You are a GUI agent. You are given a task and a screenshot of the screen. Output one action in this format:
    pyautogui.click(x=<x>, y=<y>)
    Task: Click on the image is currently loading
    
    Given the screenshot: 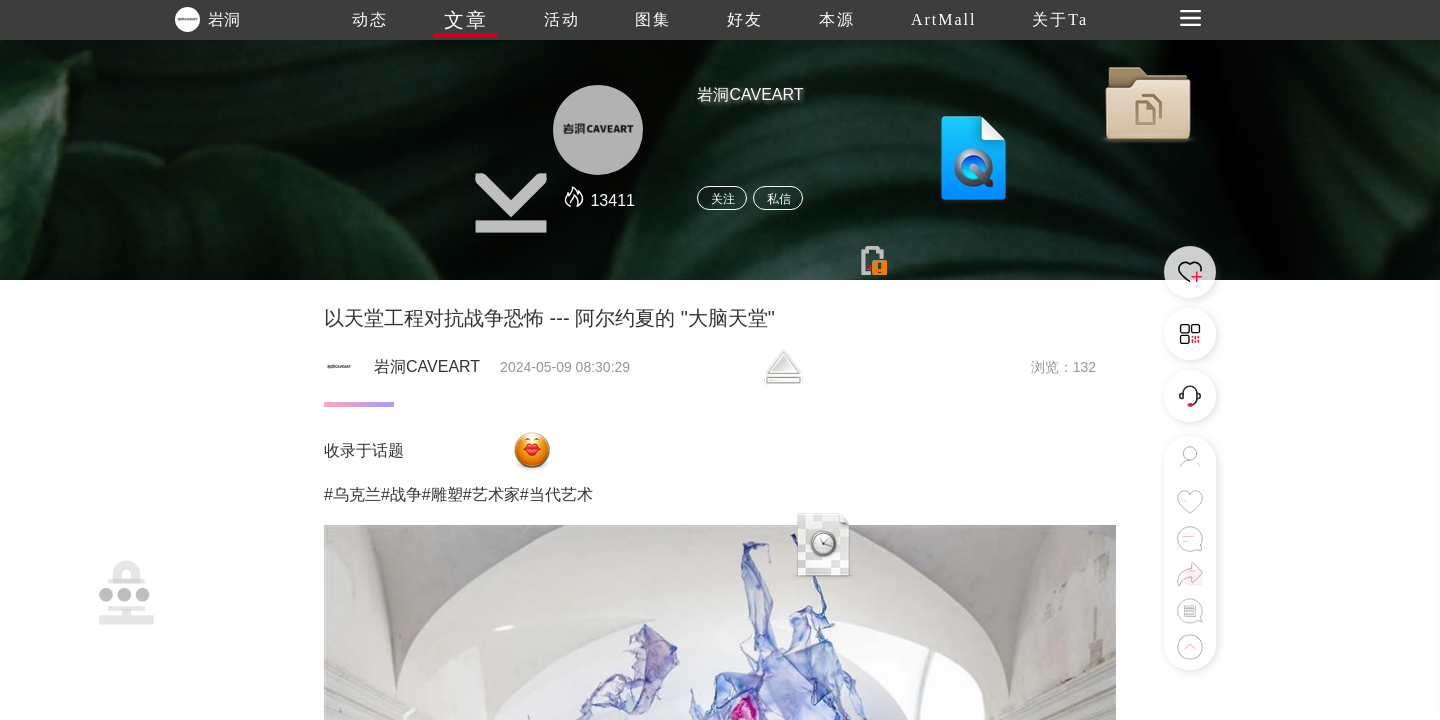 What is the action you would take?
    pyautogui.click(x=824, y=544)
    